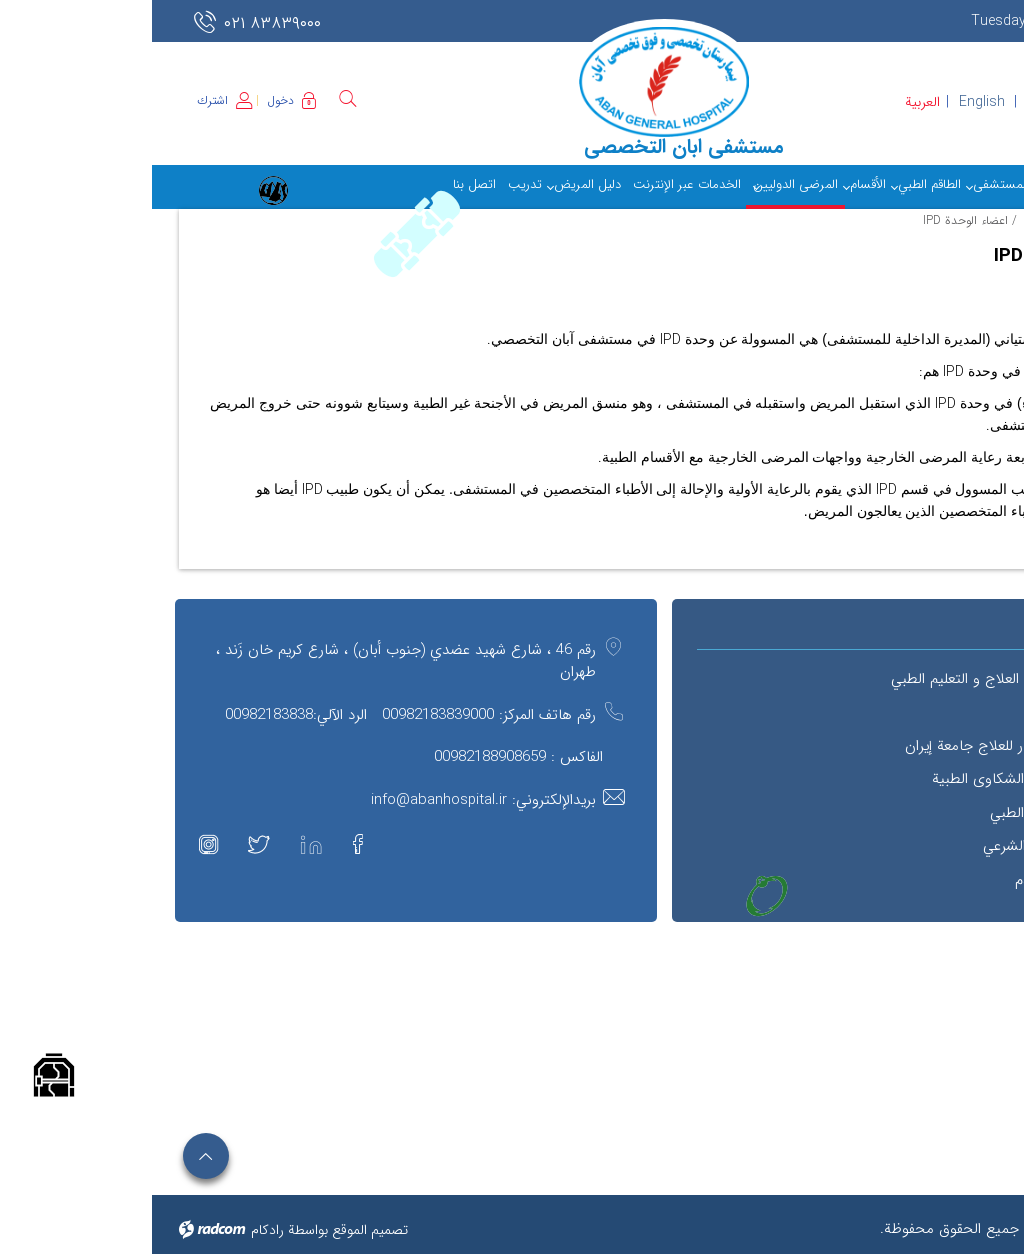 The width and height of the screenshot is (1024, 1254). Describe the element at coordinates (273, 190) in the screenshot. I see `indicates arctic or cold climate game environment` at that location.